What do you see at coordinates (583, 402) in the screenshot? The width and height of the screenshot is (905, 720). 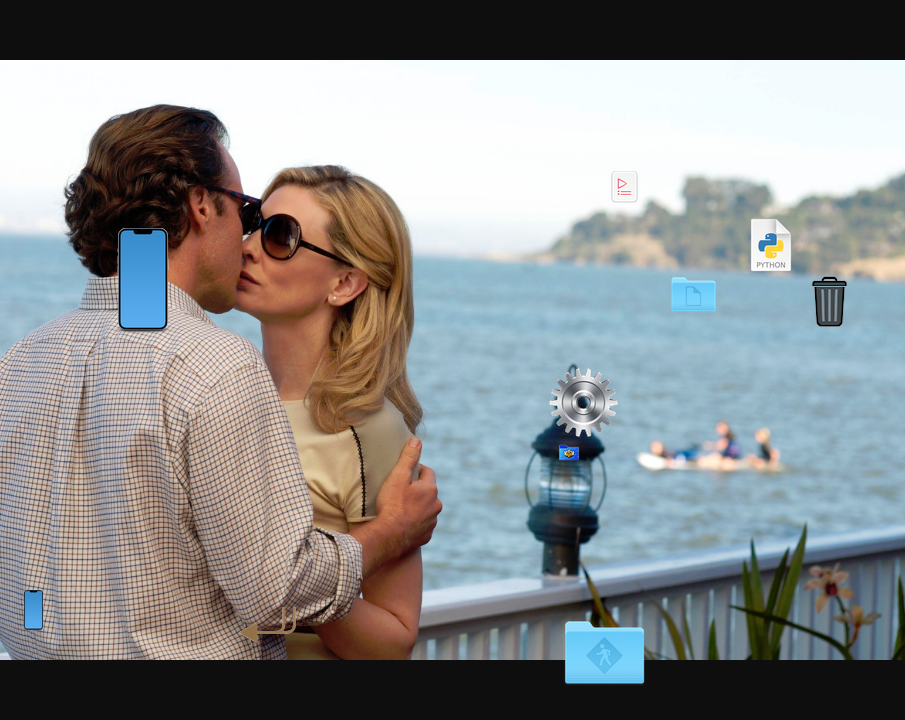 I see `access behavior settings in the media library` at bounding box center [583, 402].